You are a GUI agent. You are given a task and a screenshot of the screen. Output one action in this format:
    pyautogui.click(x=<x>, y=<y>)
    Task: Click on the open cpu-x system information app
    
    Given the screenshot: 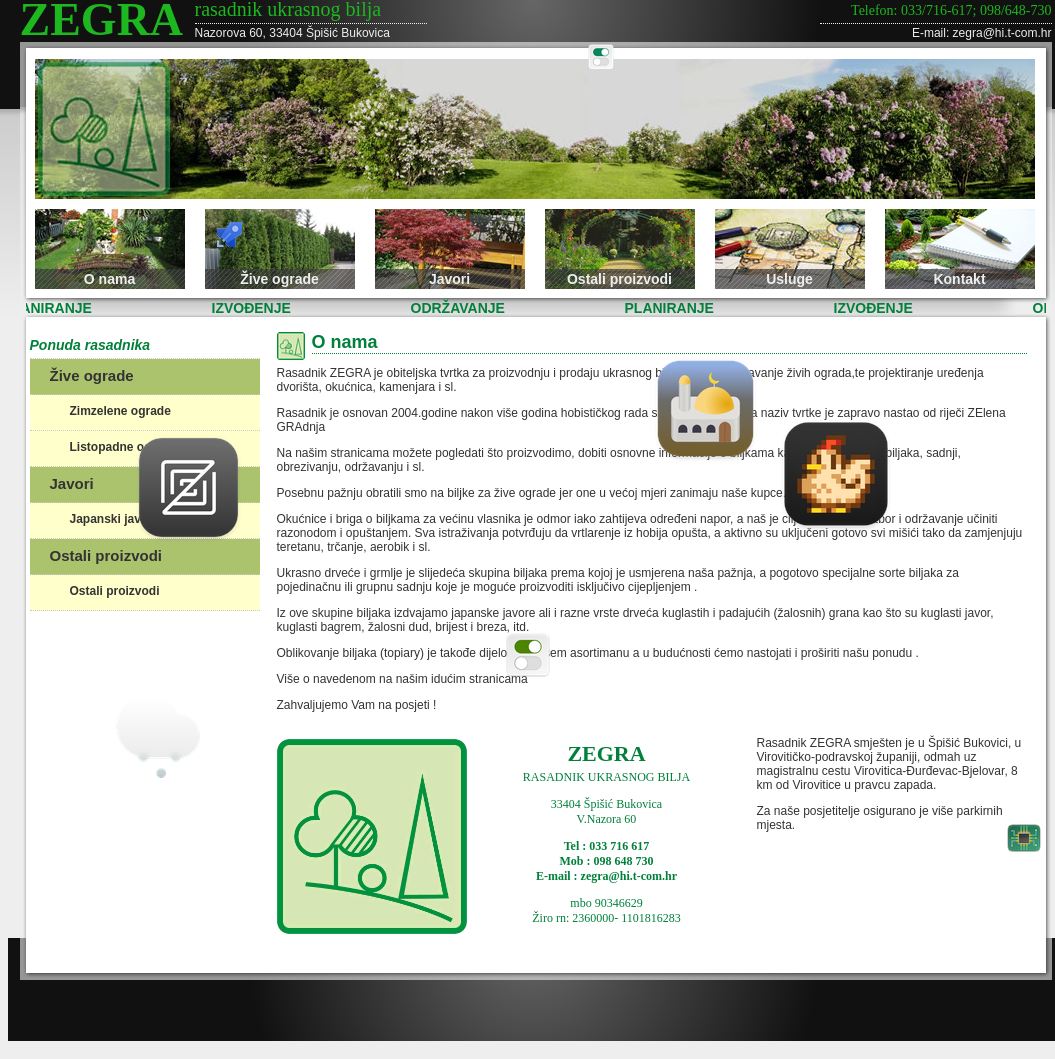 What is the action you would take?
    pyautogui.click(x=1024, y=838)
    